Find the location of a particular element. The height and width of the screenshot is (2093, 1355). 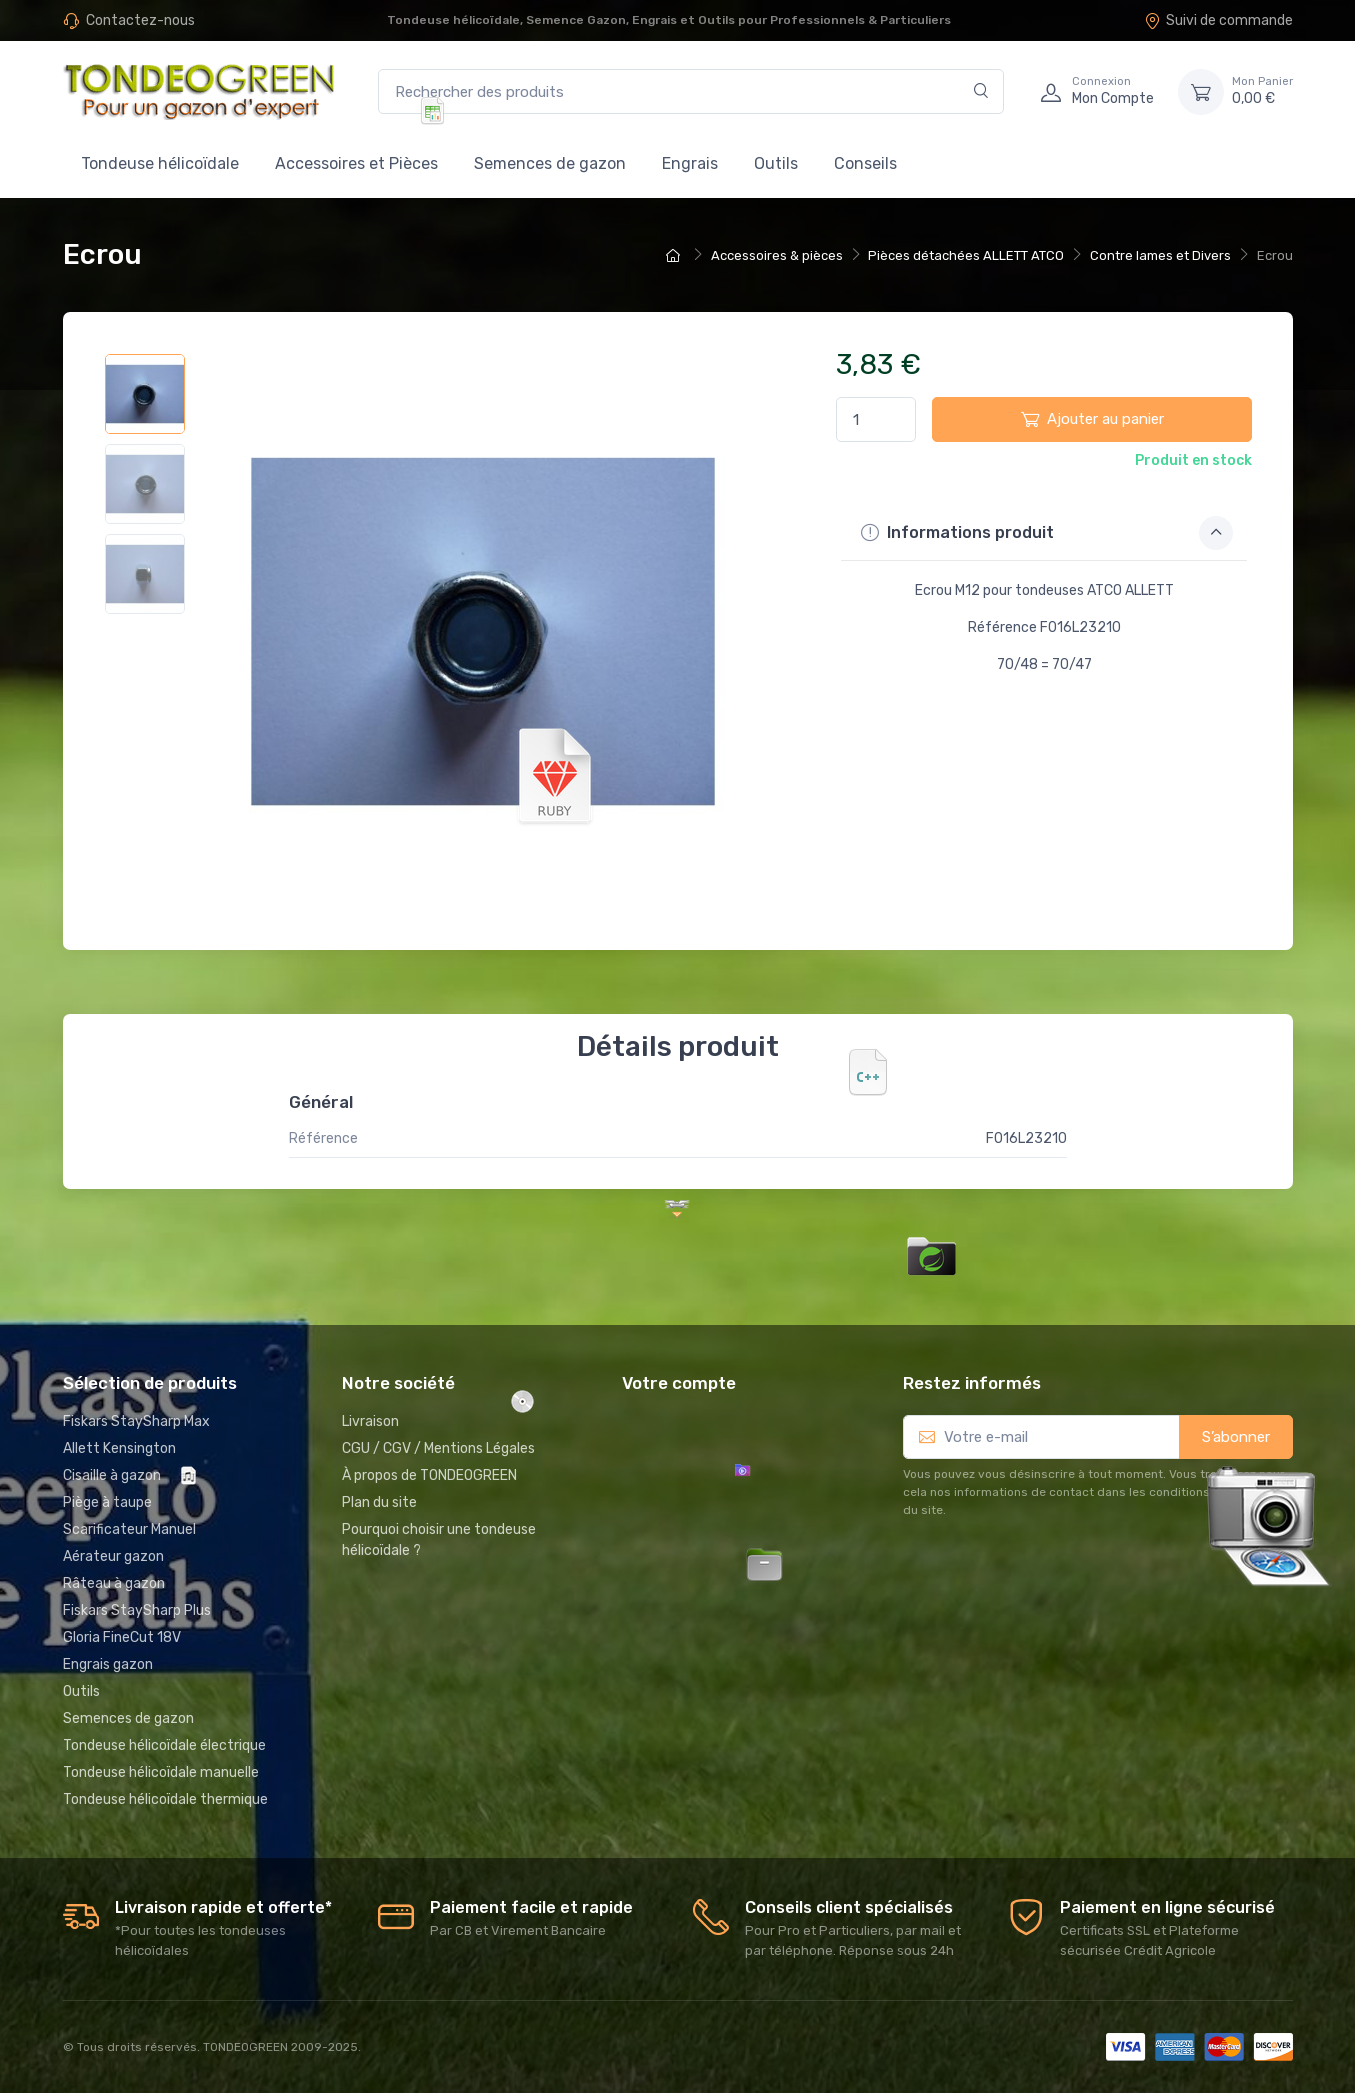

insert a hyperlink into content is located at coordinates (677, 1206).